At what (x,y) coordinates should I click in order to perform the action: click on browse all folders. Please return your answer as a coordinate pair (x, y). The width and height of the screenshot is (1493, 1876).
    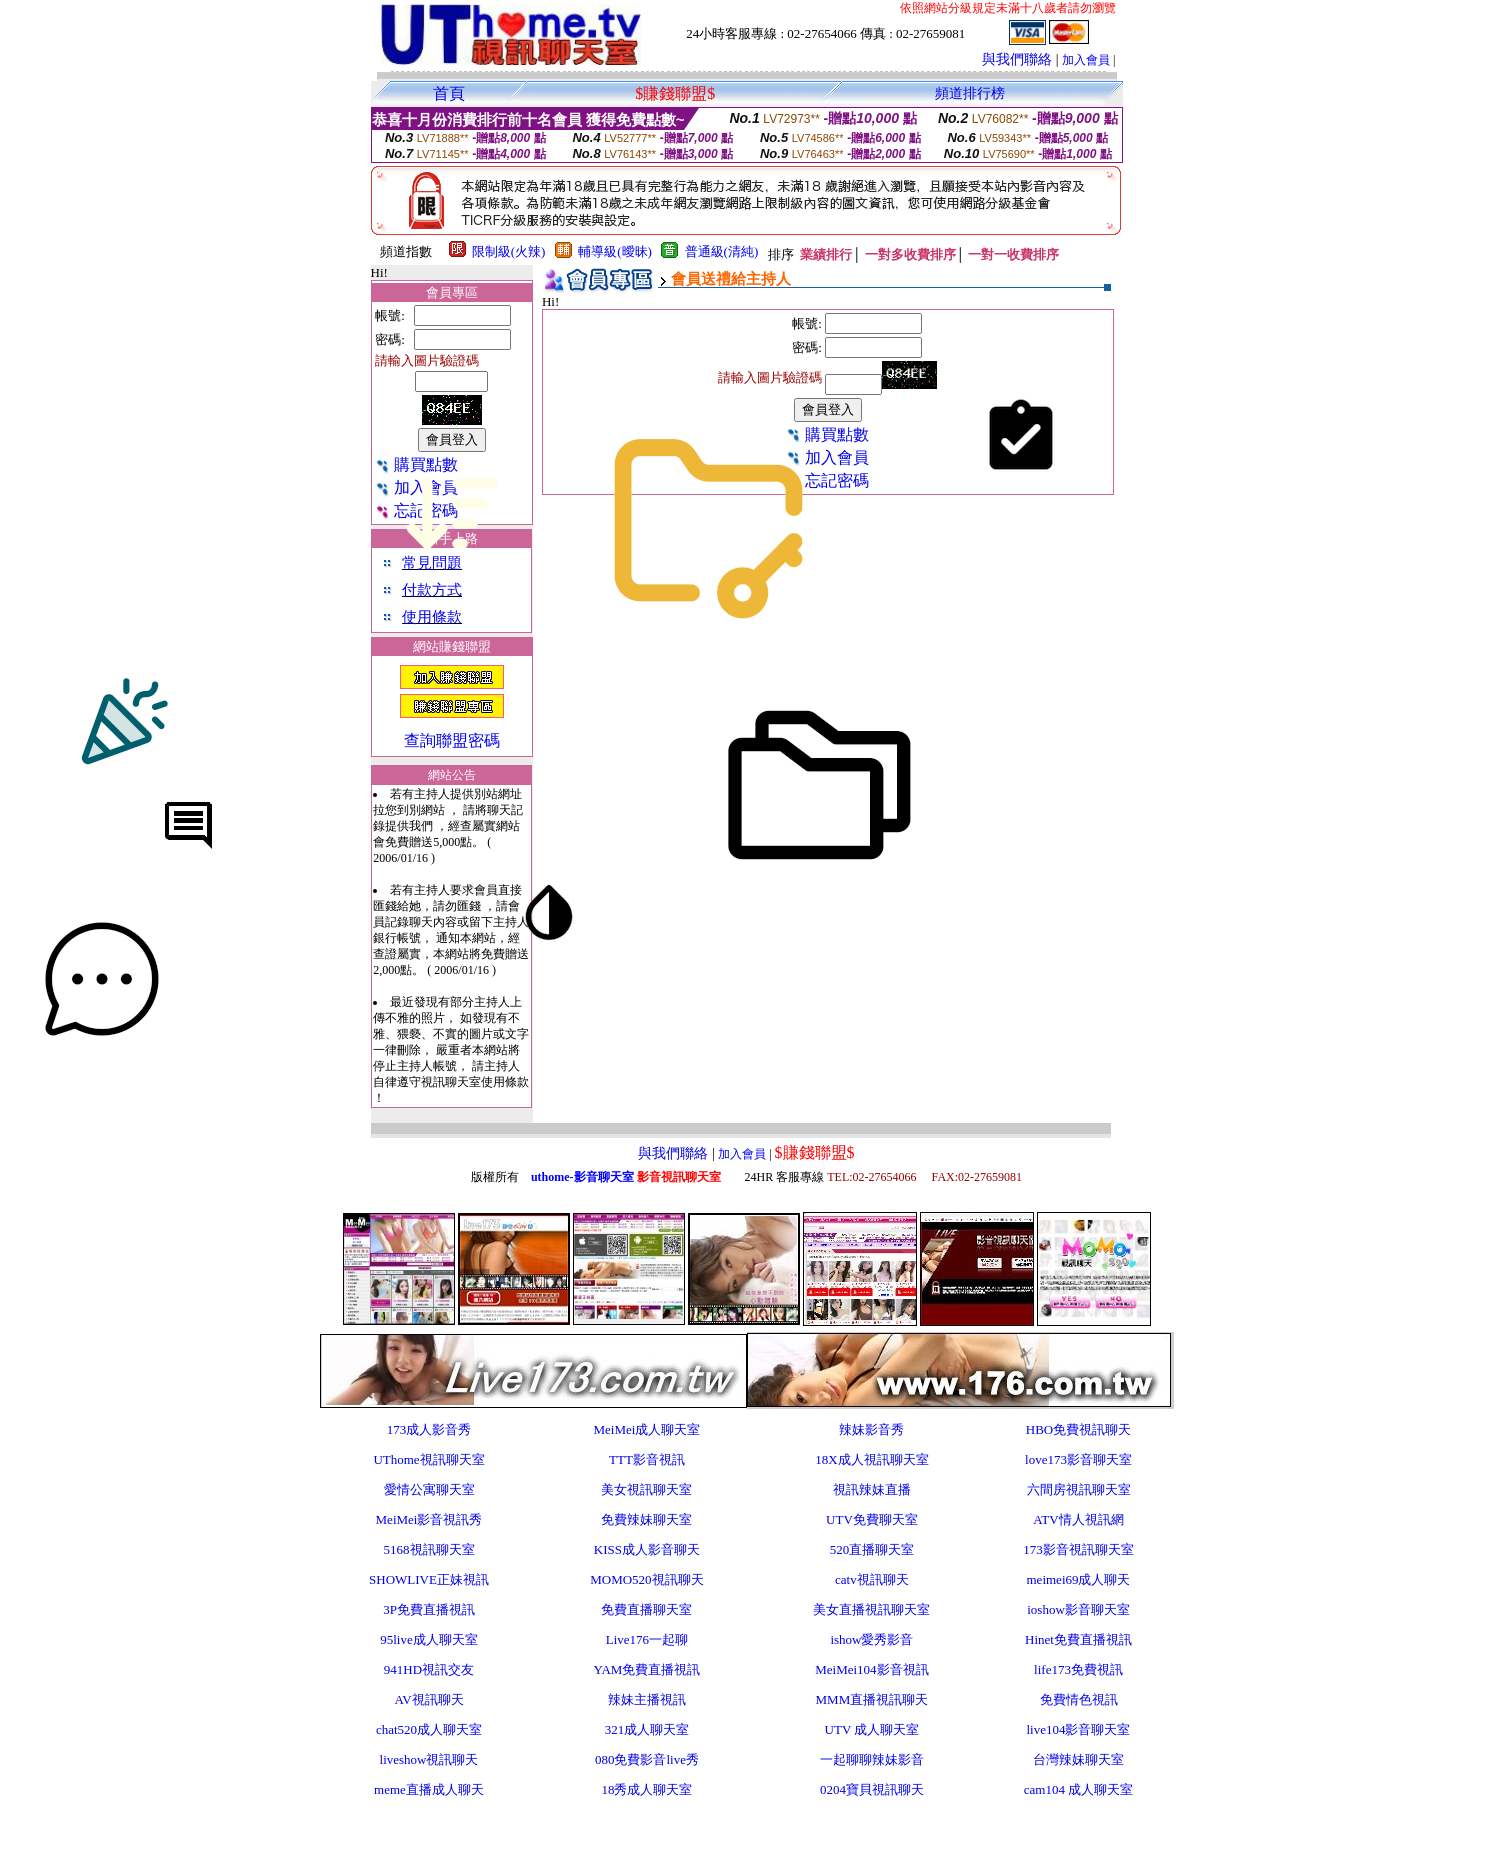
    Looking at the image, I should click on (816, 785).